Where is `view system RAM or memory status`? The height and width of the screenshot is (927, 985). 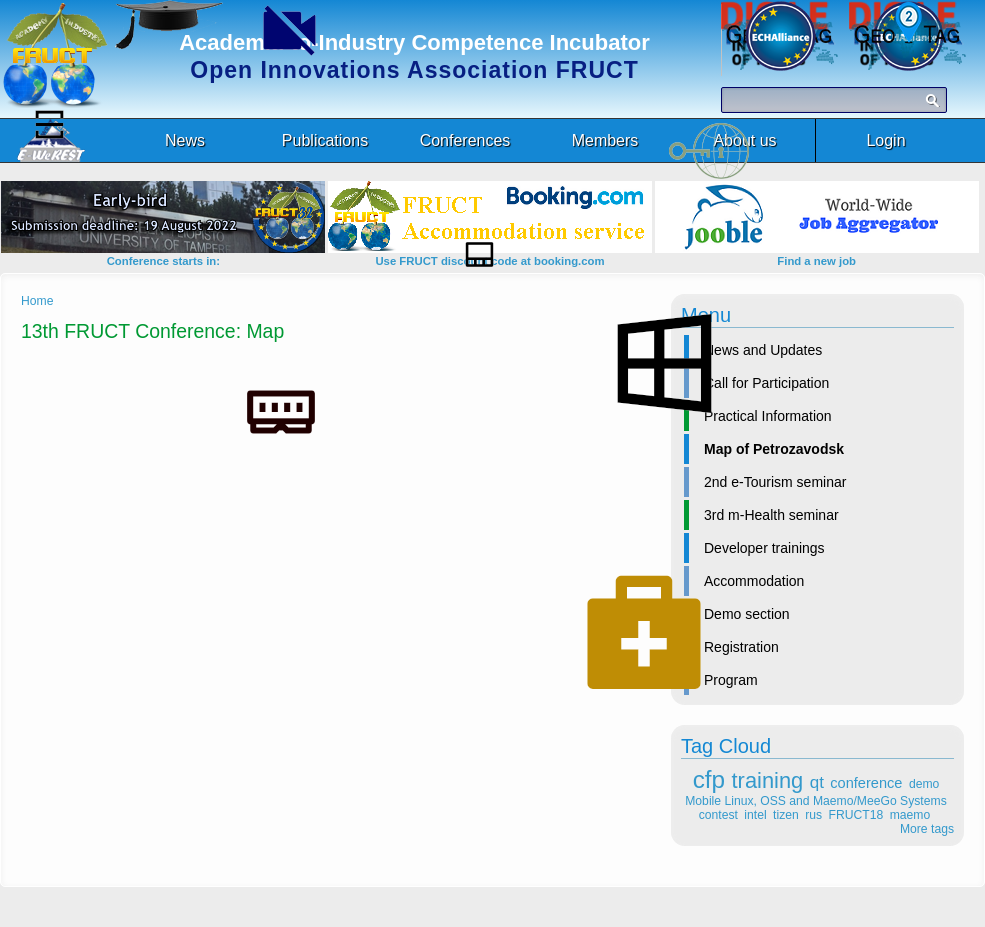
view system RAM or memory status is located at coordinates (281, 412).